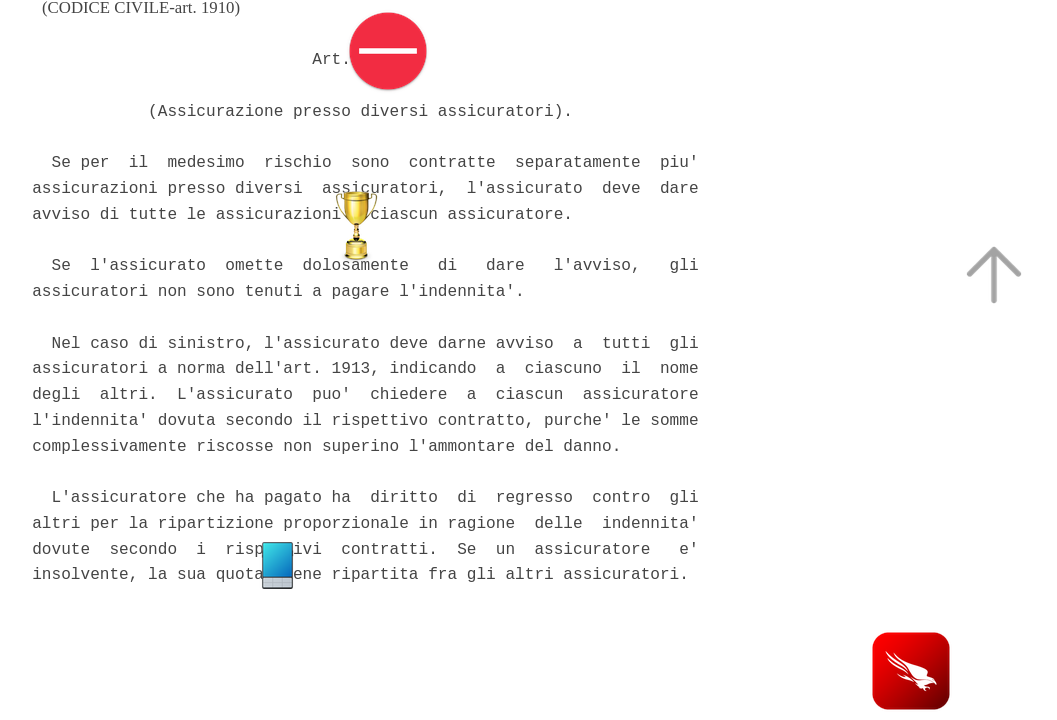  What do you see at coordinates (388, 51) in the screenshot?
I see `indicates an error or critical issue has occurred` at bounding box center [388, 51].